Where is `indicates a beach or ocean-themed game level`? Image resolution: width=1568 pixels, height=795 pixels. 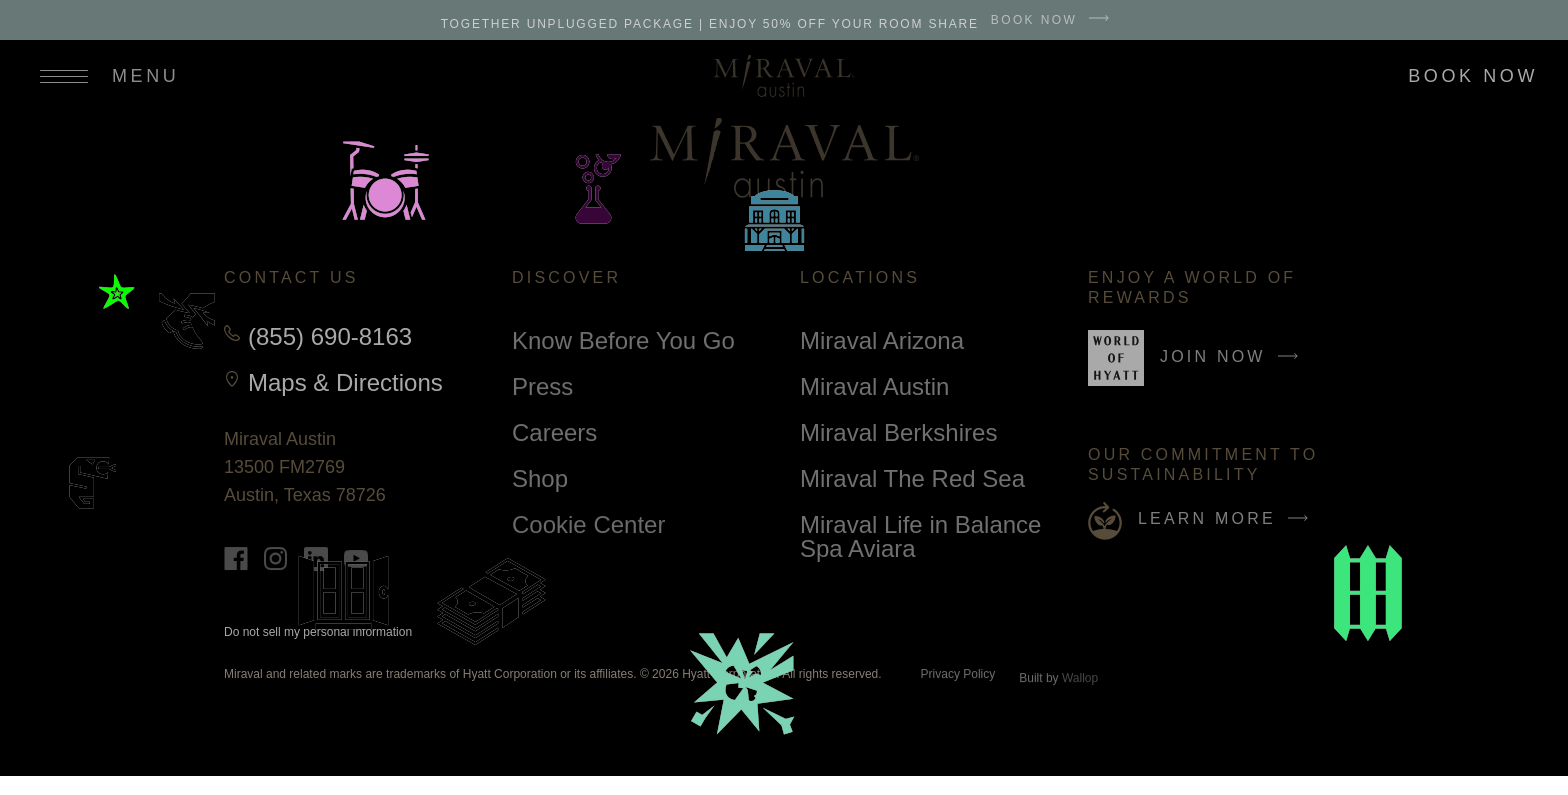 indicates a beach or ocean-themed game level is located at coordinates (116, 291).